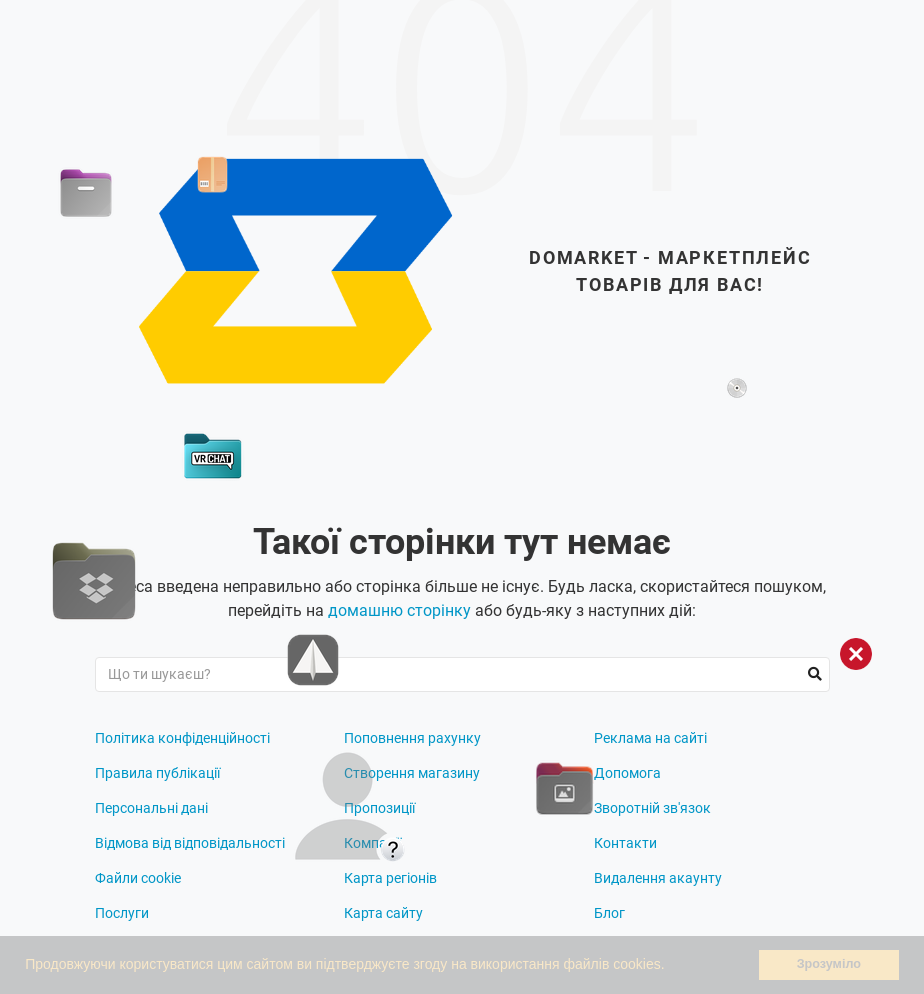 This screenshot has height=994, width=924. I want to click on unknown or unidentified user account, so click(347, 805).